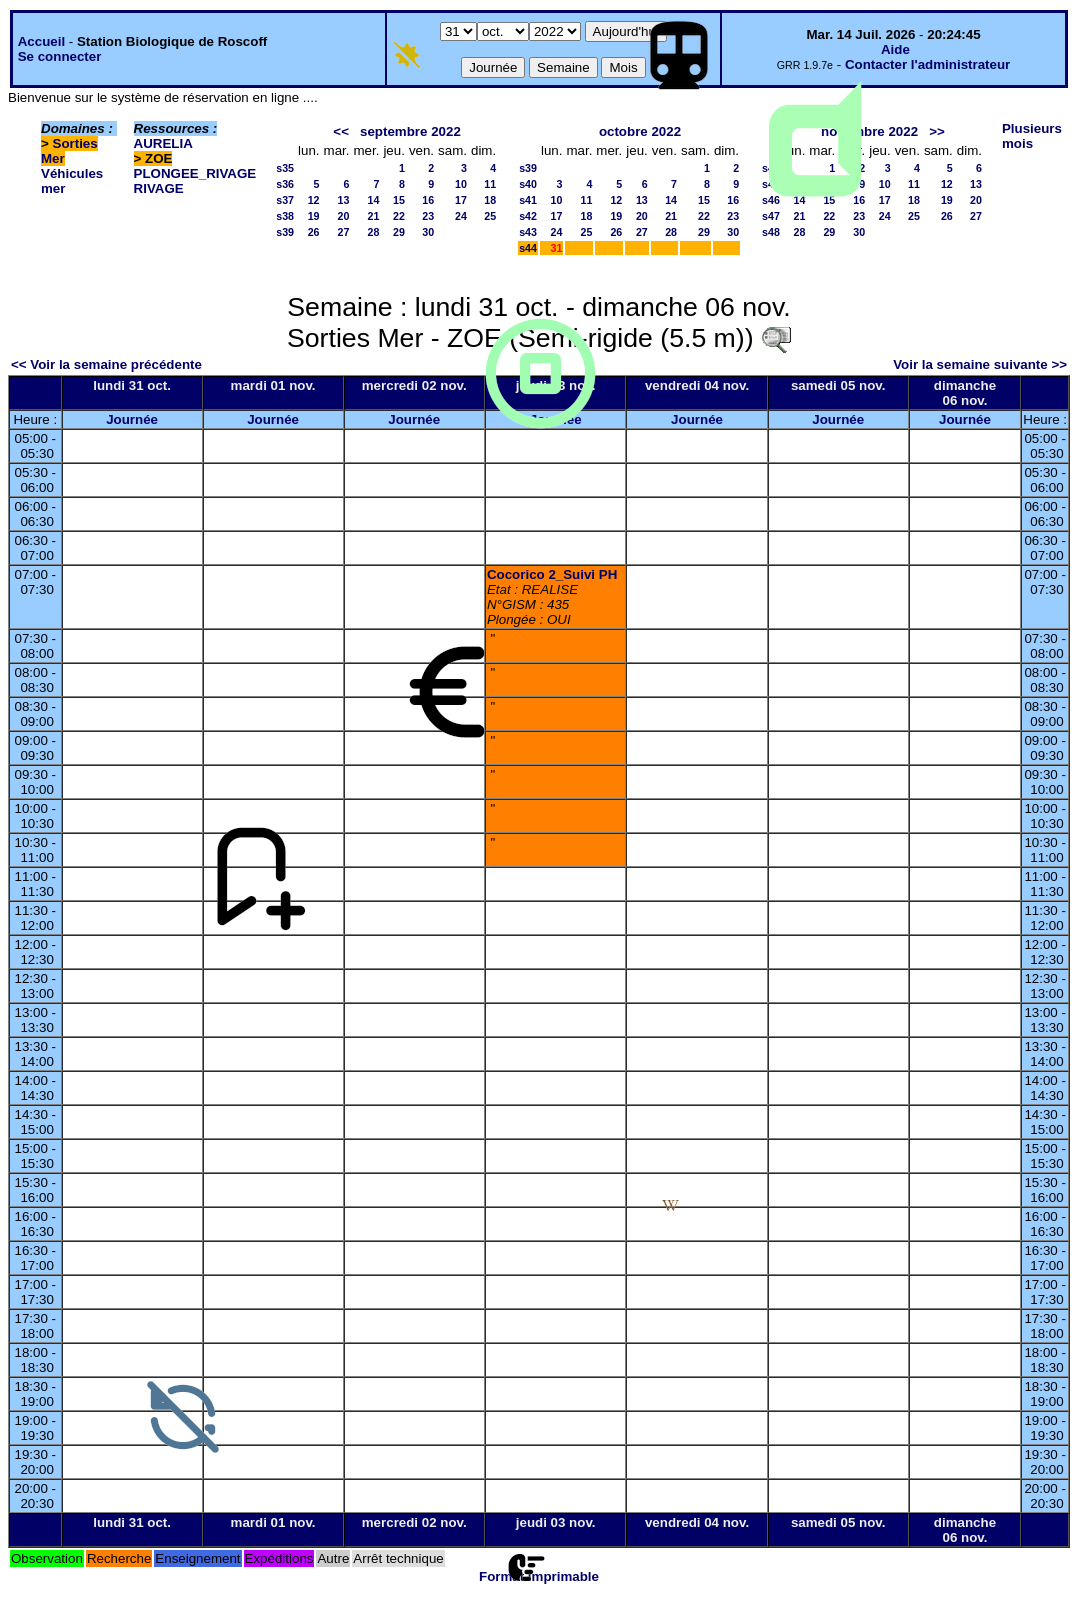  I want to click on stop media playback, so click(540, 373).